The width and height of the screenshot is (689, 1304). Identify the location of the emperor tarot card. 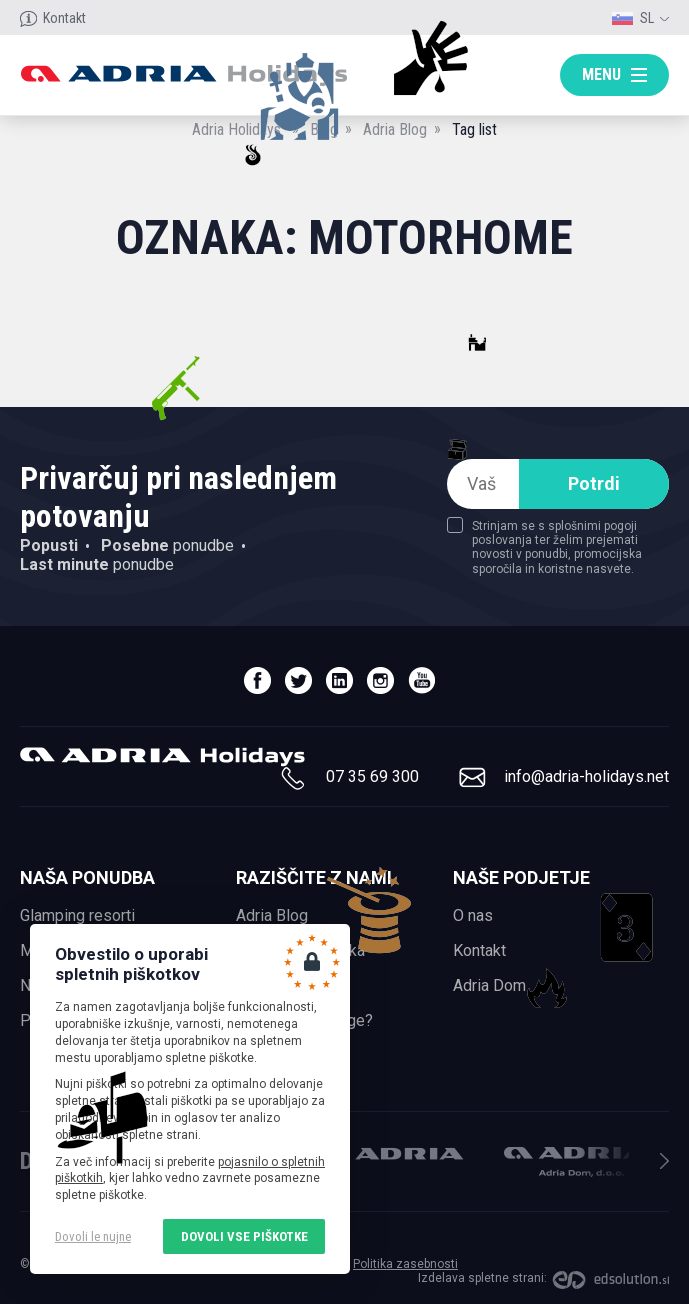
(299, 96).